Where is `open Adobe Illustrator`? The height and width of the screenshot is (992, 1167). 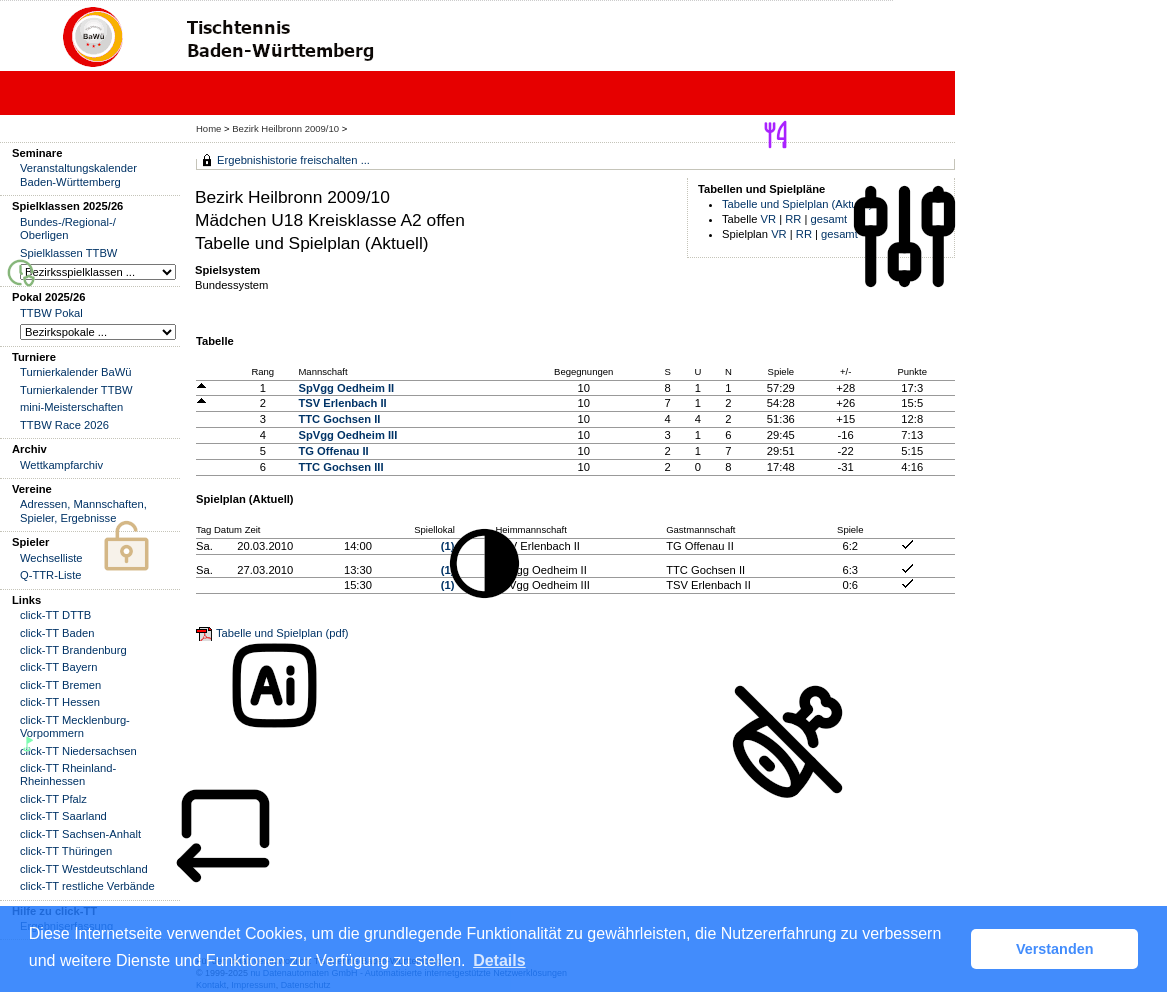 open Adobe Illustrator is located at coordinates (274, 685).